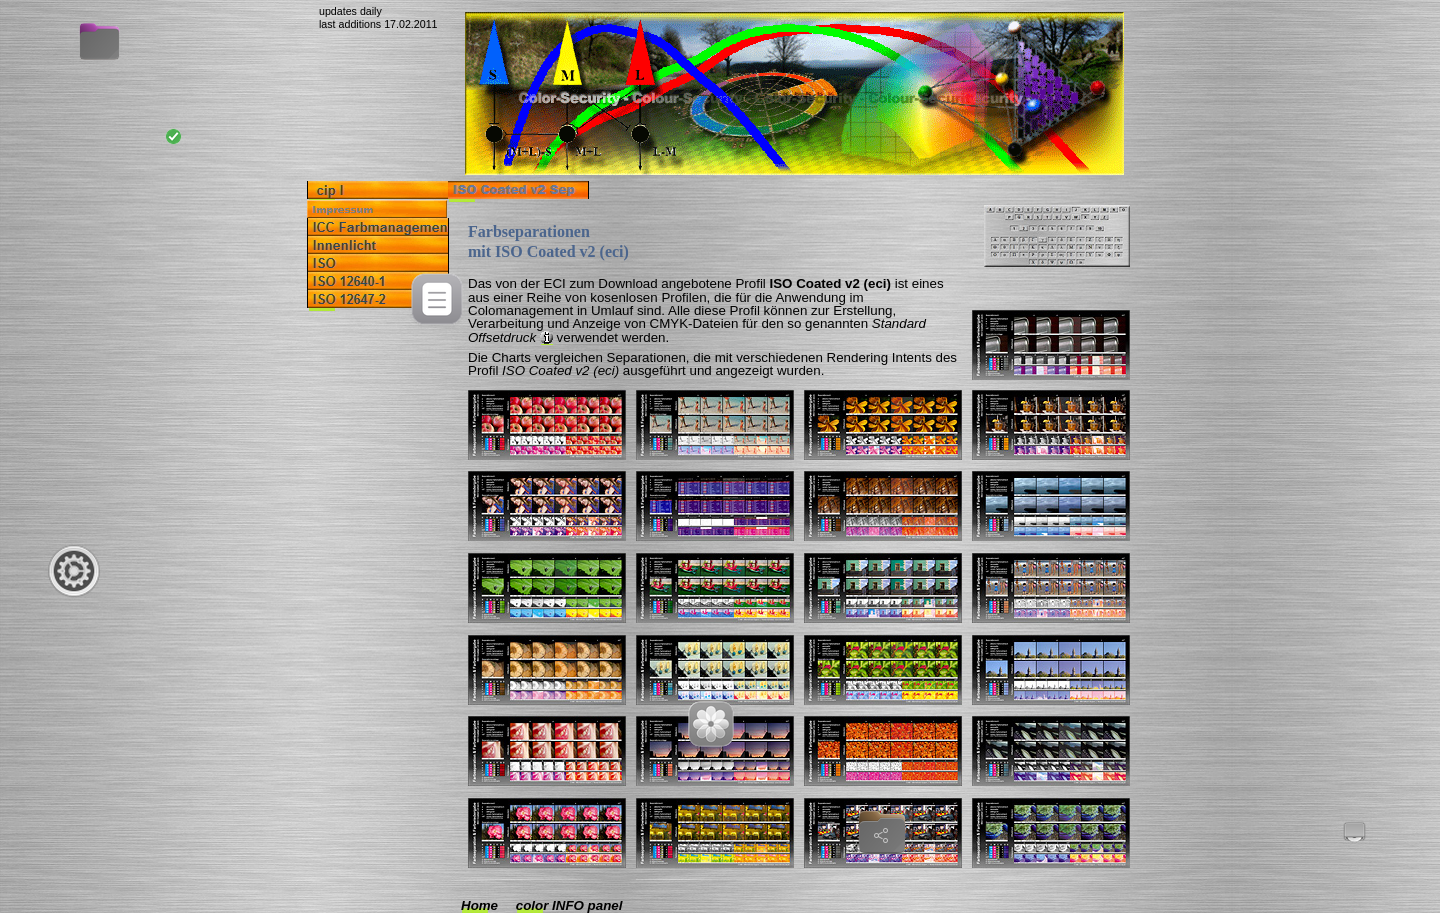 Image resolution: width=1440 pixels, height=913 pixels. What do you see at coordinates (882, 832) in the screenshot?
I see `open your public shared folder` at bounding box center [882, 832].